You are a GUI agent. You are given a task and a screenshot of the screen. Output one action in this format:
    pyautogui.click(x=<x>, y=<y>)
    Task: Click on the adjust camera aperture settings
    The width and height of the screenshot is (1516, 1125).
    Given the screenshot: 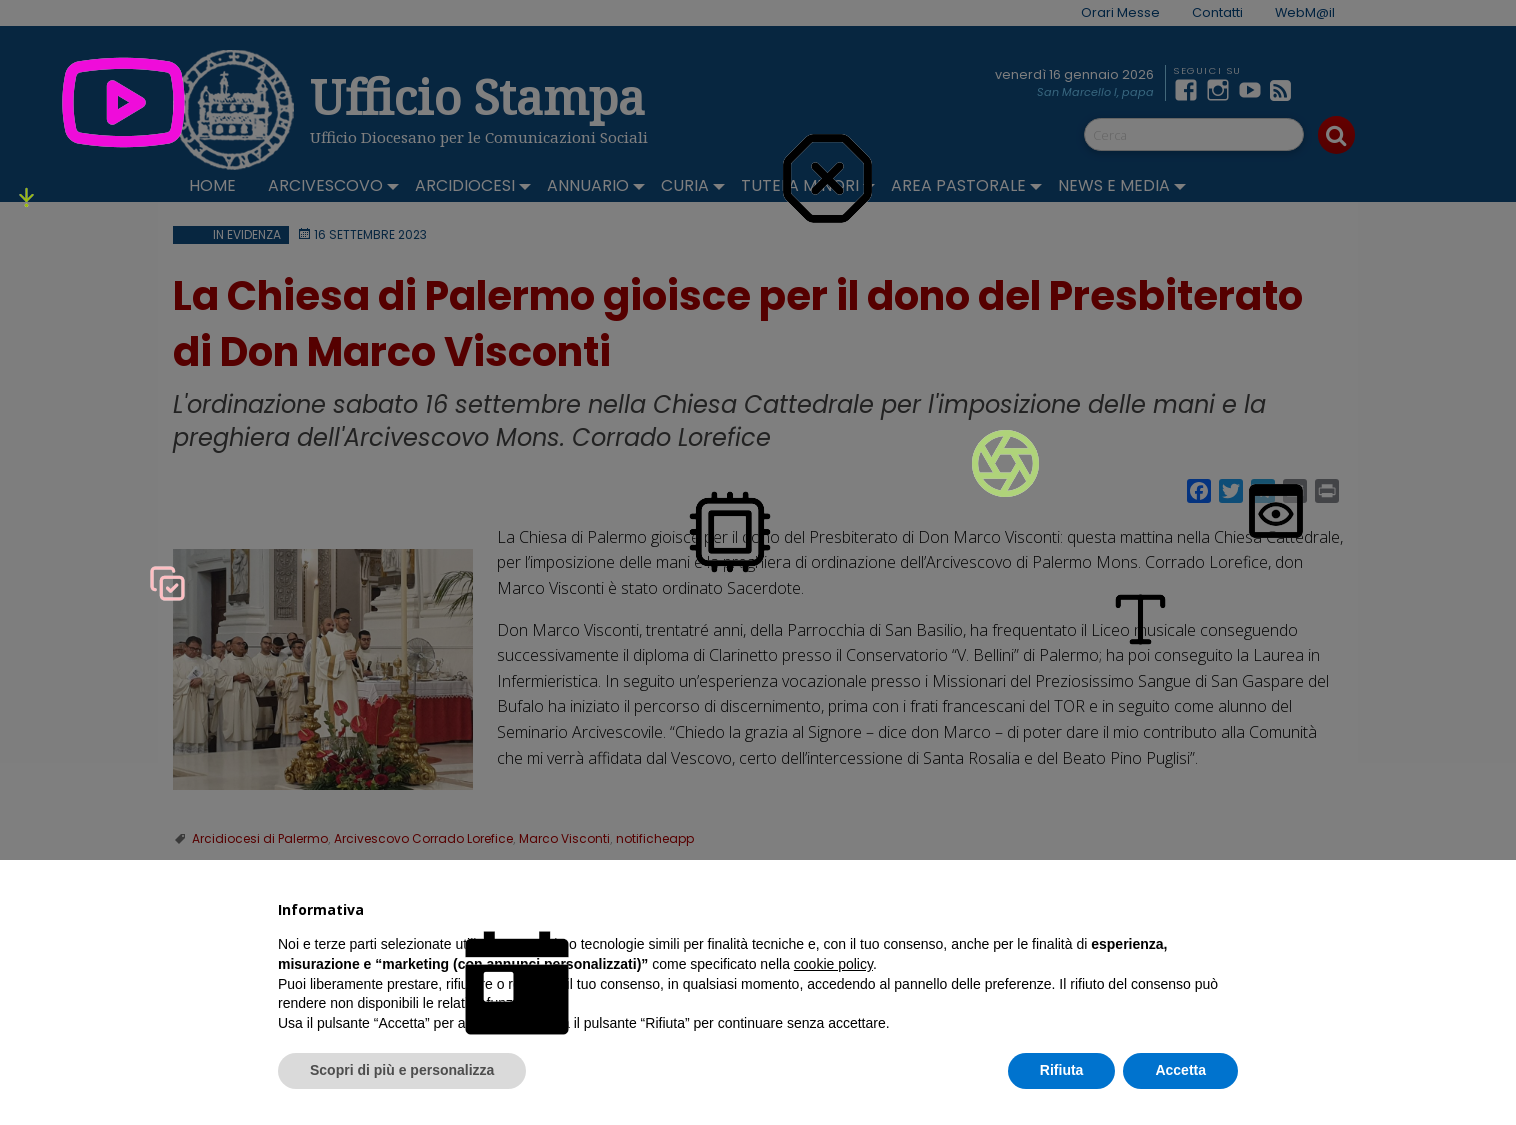 What is the action you would take?
    pyautogui.click(x=1005, y=463)
    